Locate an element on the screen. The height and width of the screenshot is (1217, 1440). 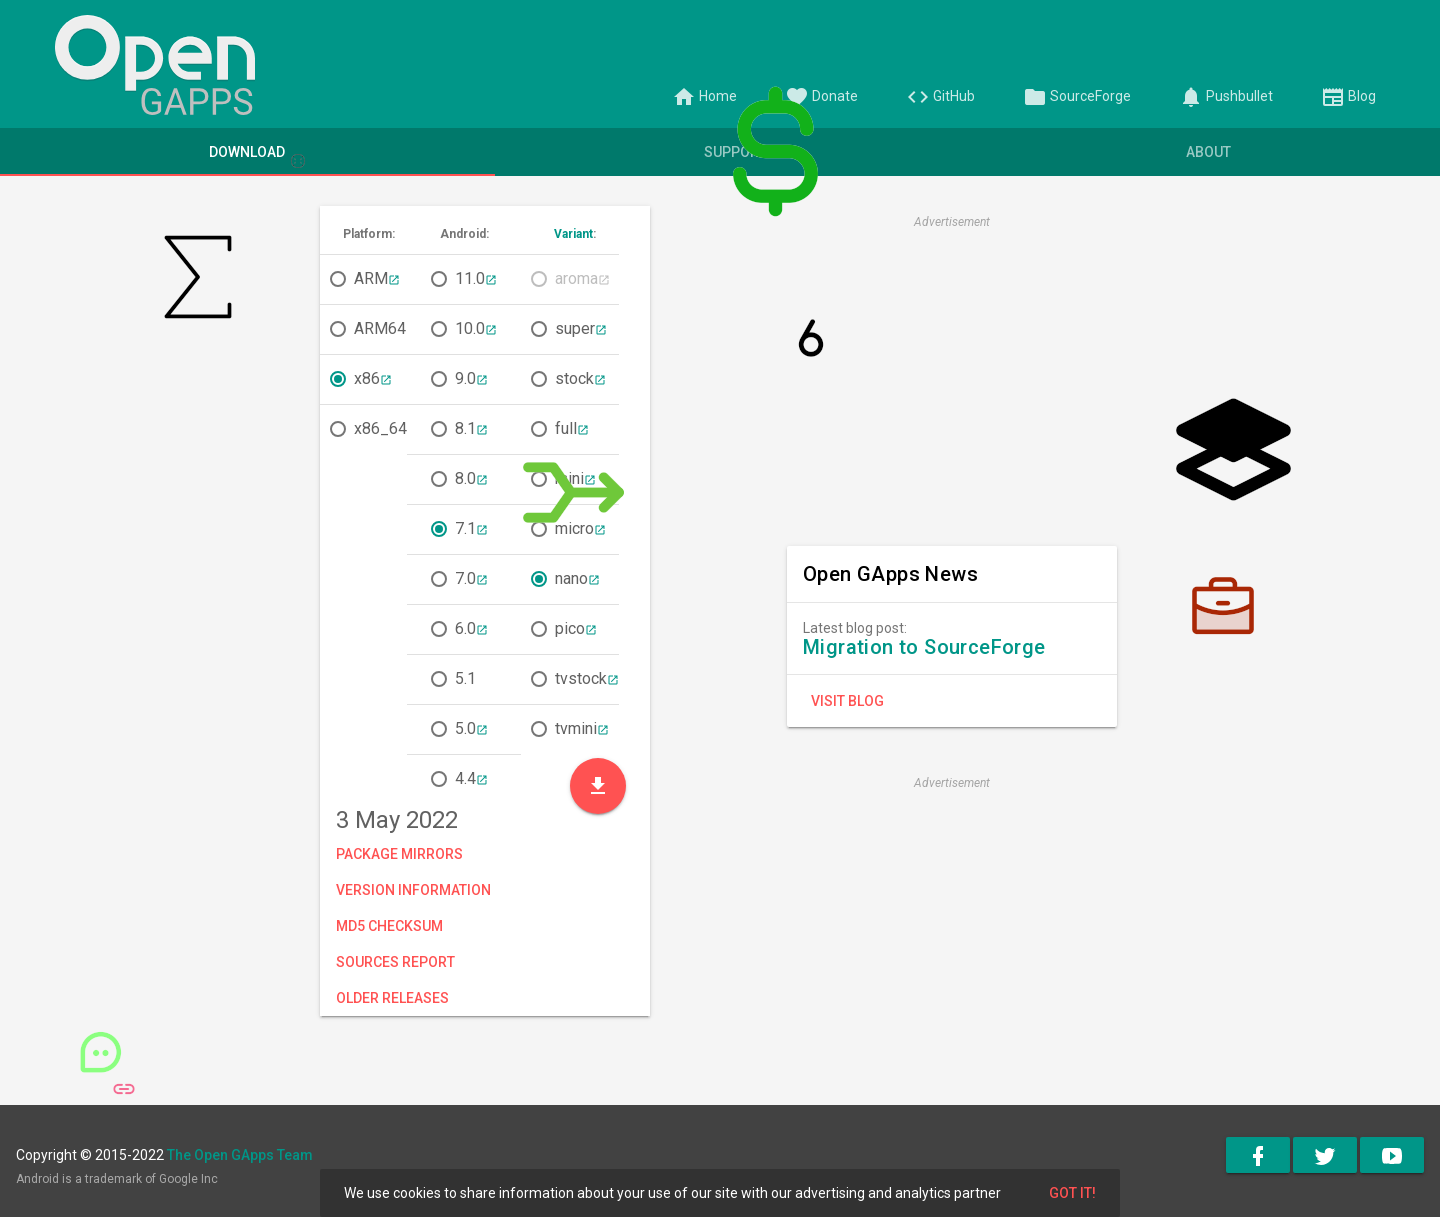
open chat or messaging is located at coordinates (100, 1053).